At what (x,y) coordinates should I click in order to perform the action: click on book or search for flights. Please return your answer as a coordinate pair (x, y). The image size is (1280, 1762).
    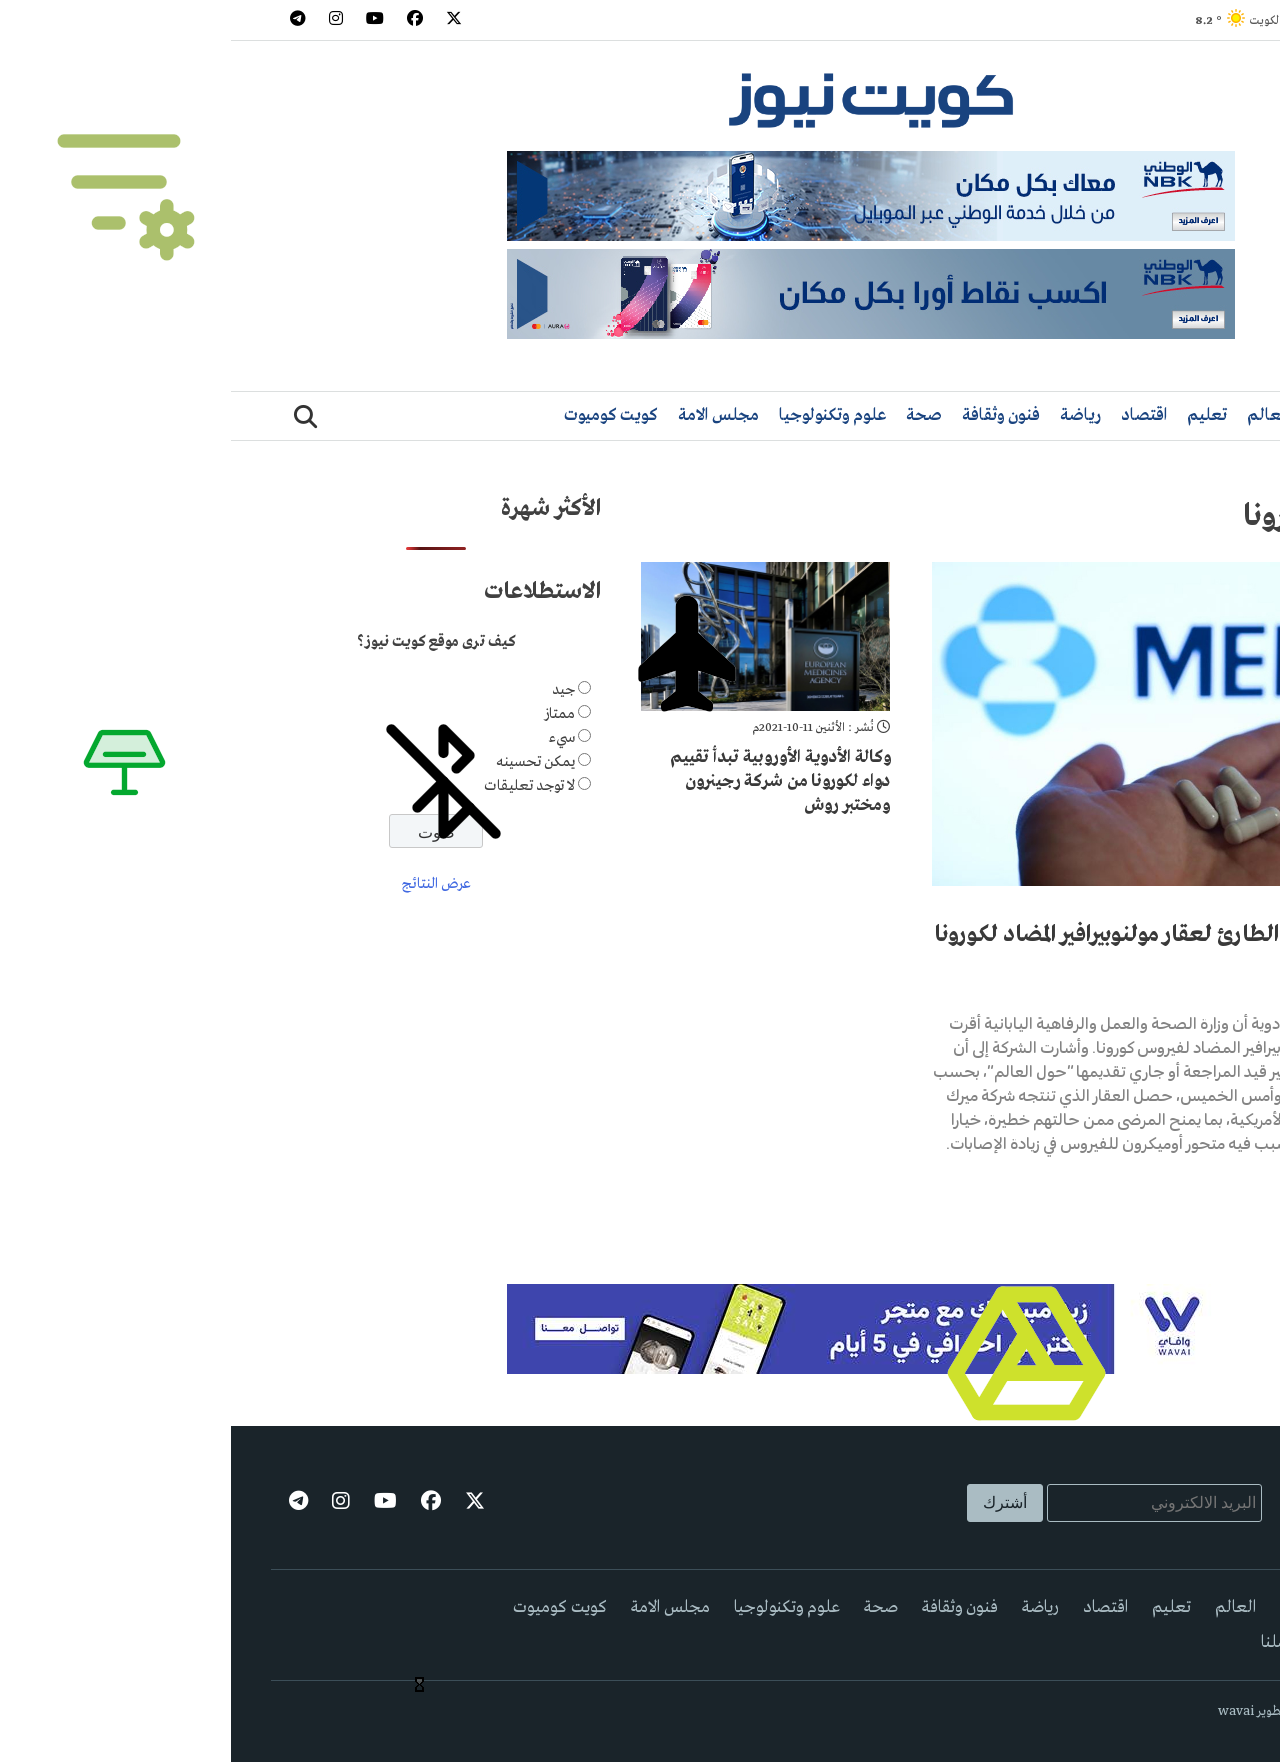
    Looking at the image, I should click on (687, 654).